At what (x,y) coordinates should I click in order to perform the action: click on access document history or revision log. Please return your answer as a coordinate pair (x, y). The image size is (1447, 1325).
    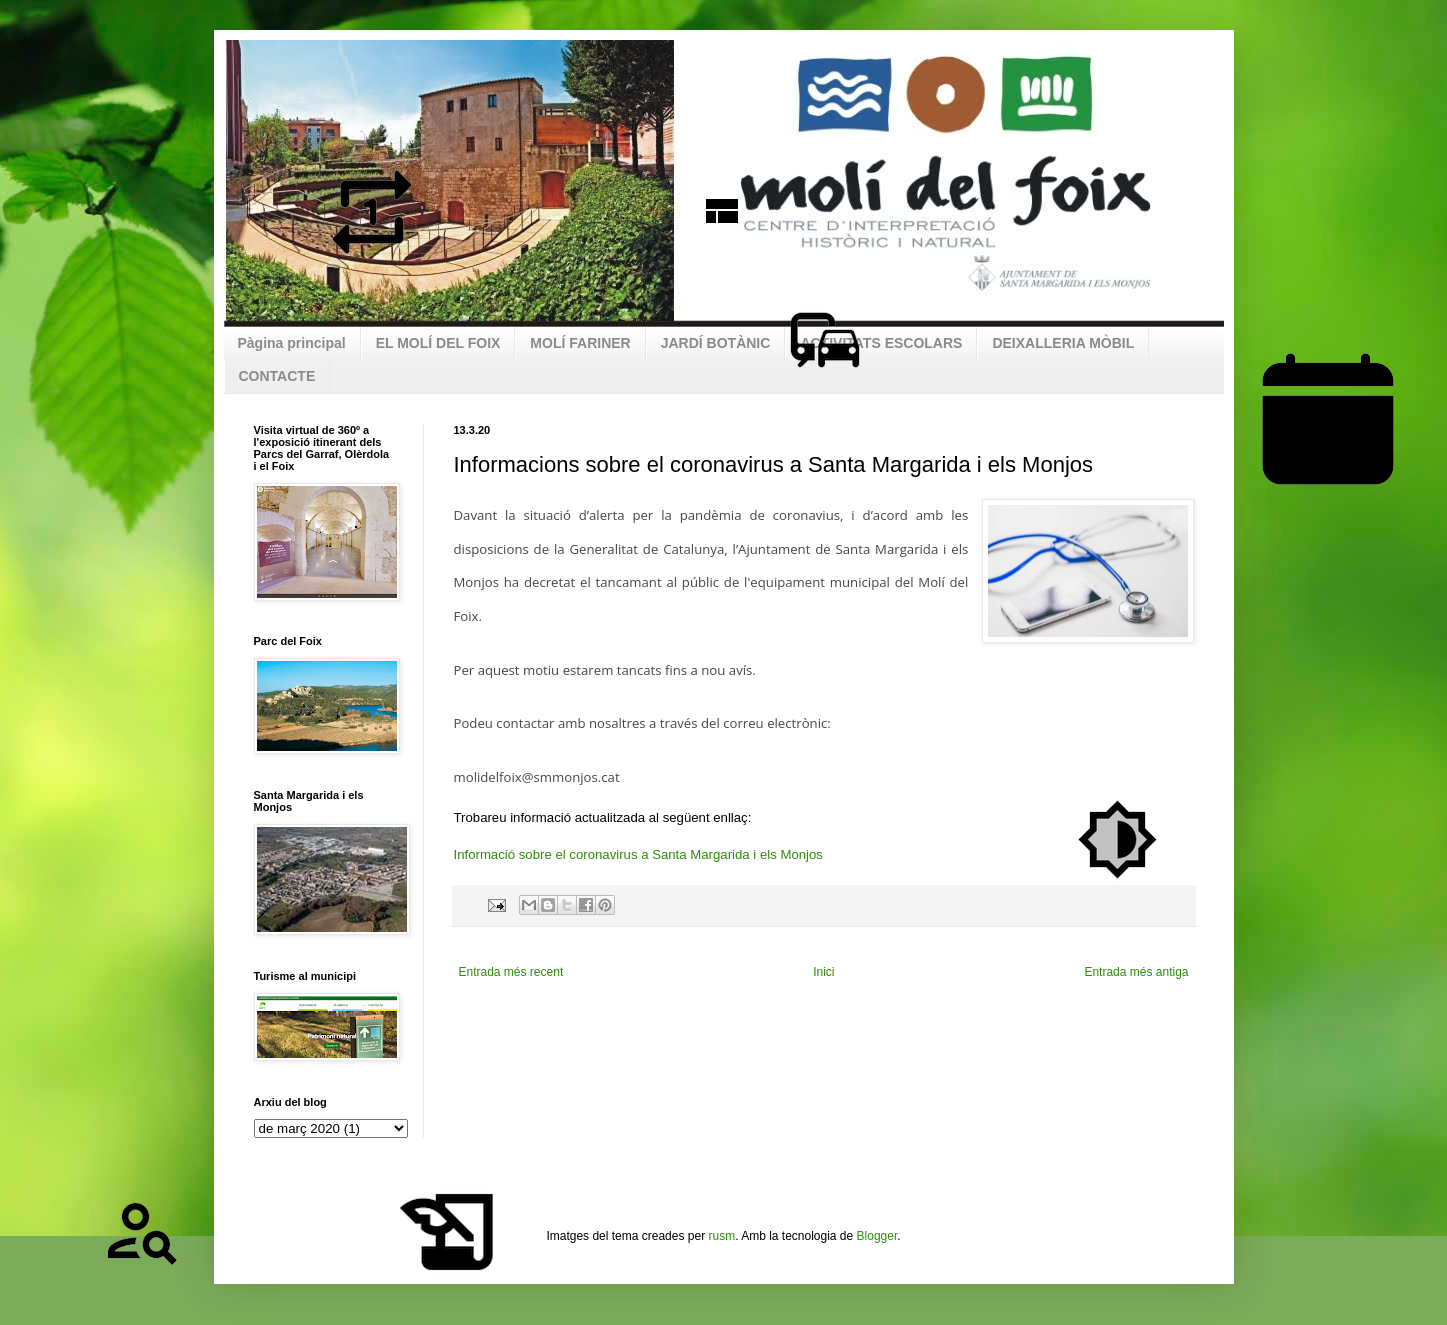
    Looking at the image, I should click on (450, 1232).